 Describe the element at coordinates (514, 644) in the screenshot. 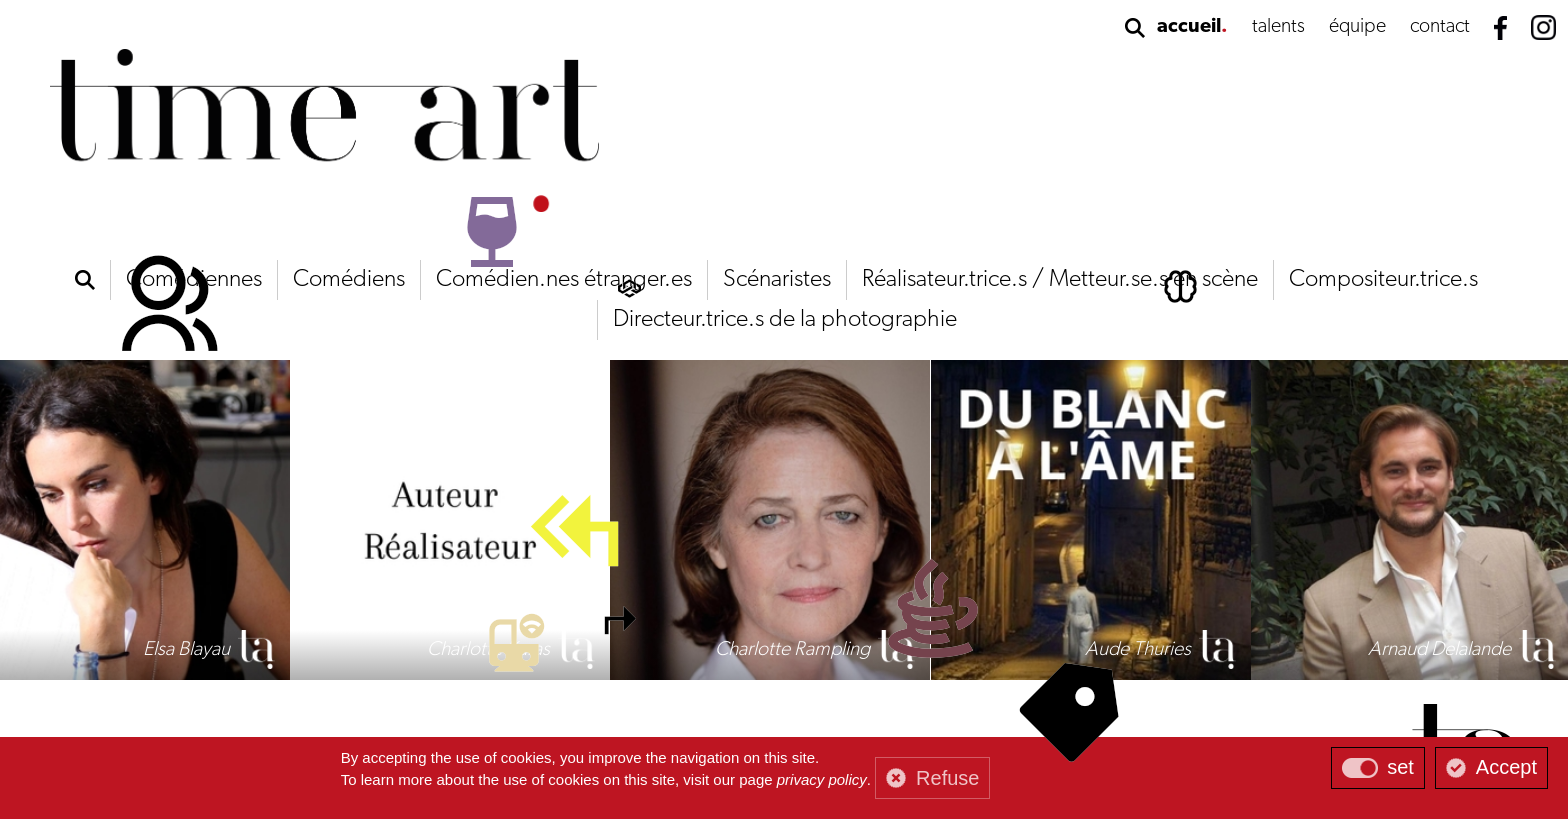

I see `indicates wifi availability on subway or transit` at that location.